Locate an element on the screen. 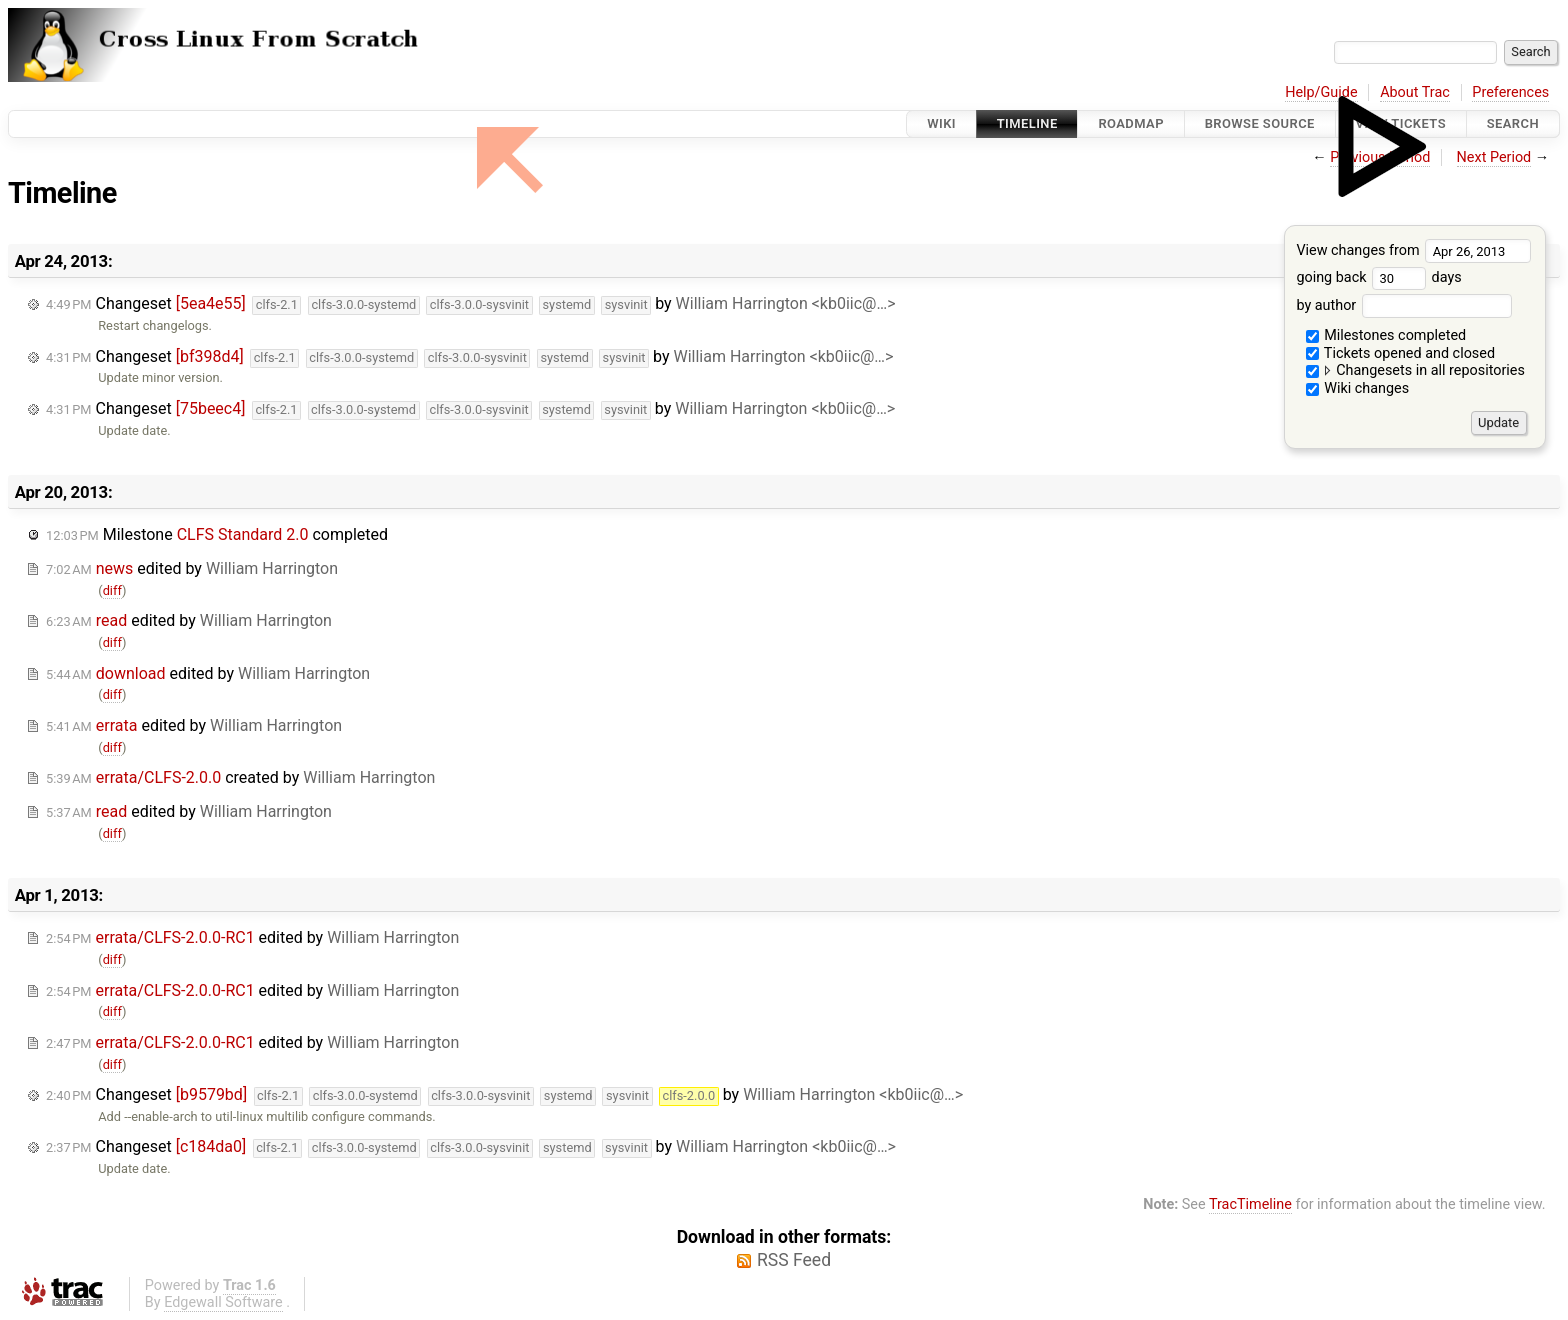  play media or video content is located at coordinates (1376, 146).